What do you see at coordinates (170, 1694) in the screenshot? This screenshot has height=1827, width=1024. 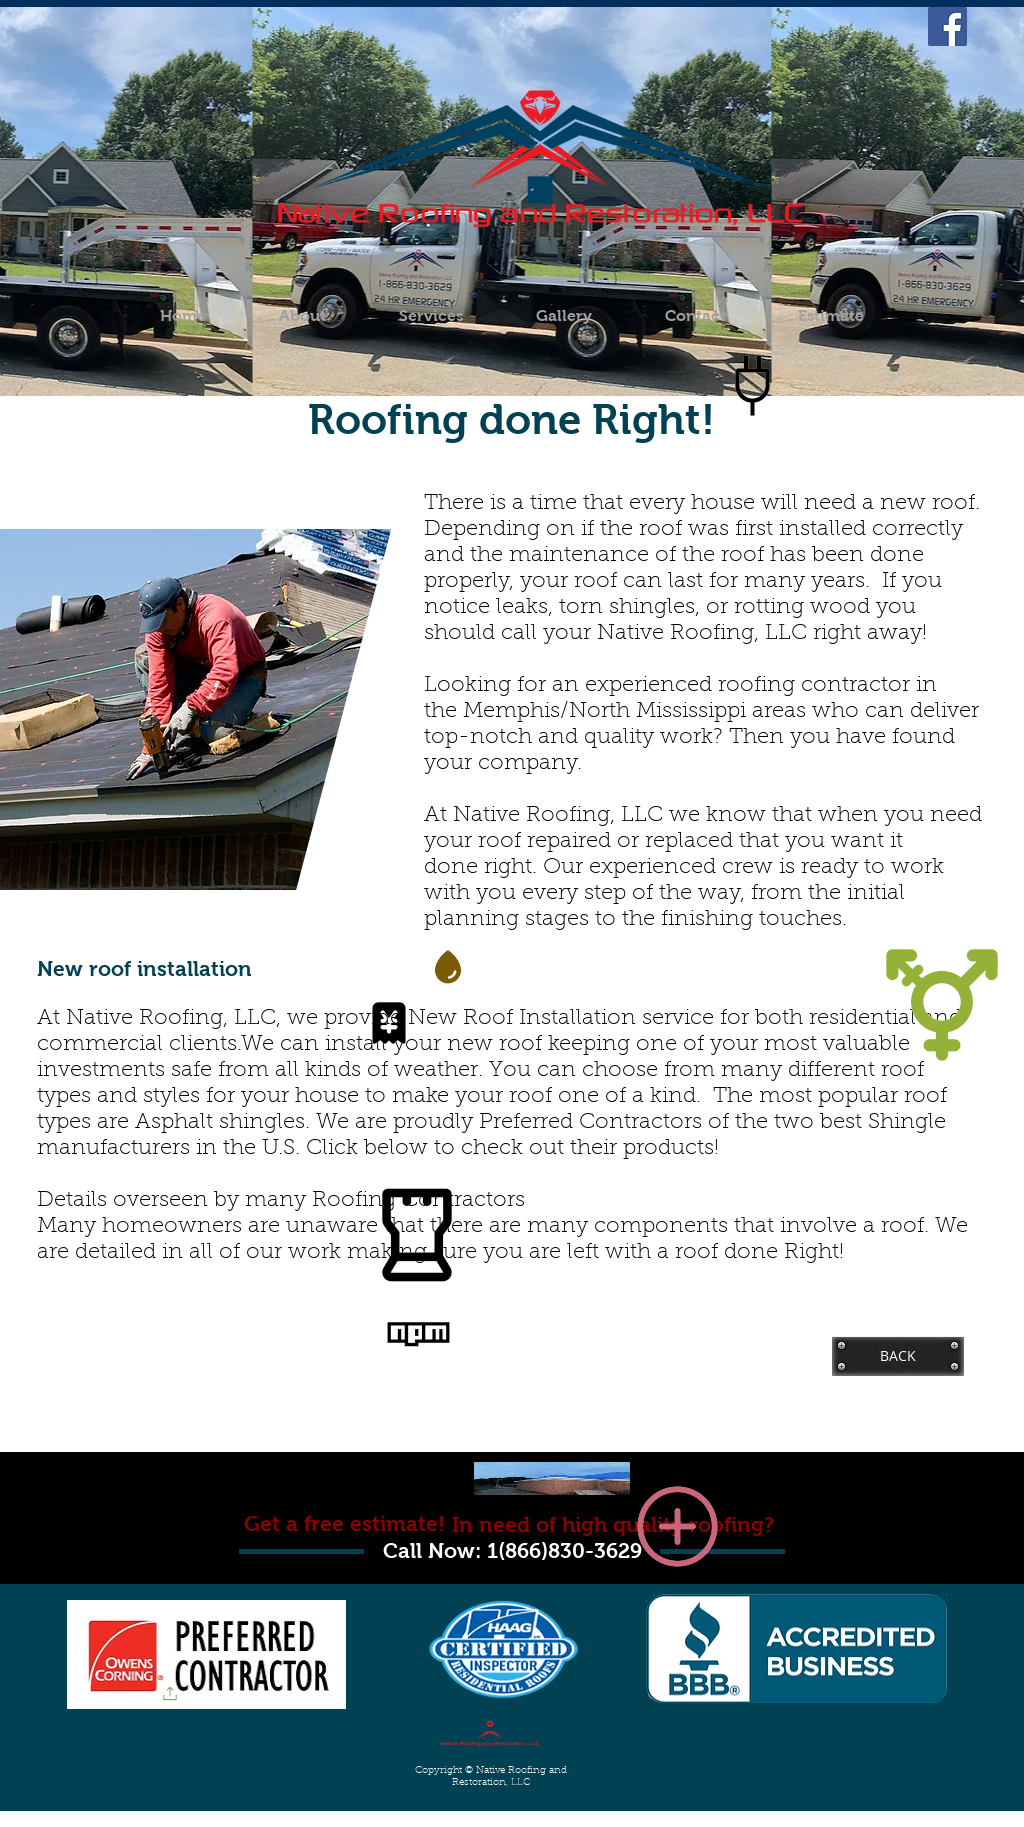 I see `upload a file or document` at bounding box center [170, 1694].